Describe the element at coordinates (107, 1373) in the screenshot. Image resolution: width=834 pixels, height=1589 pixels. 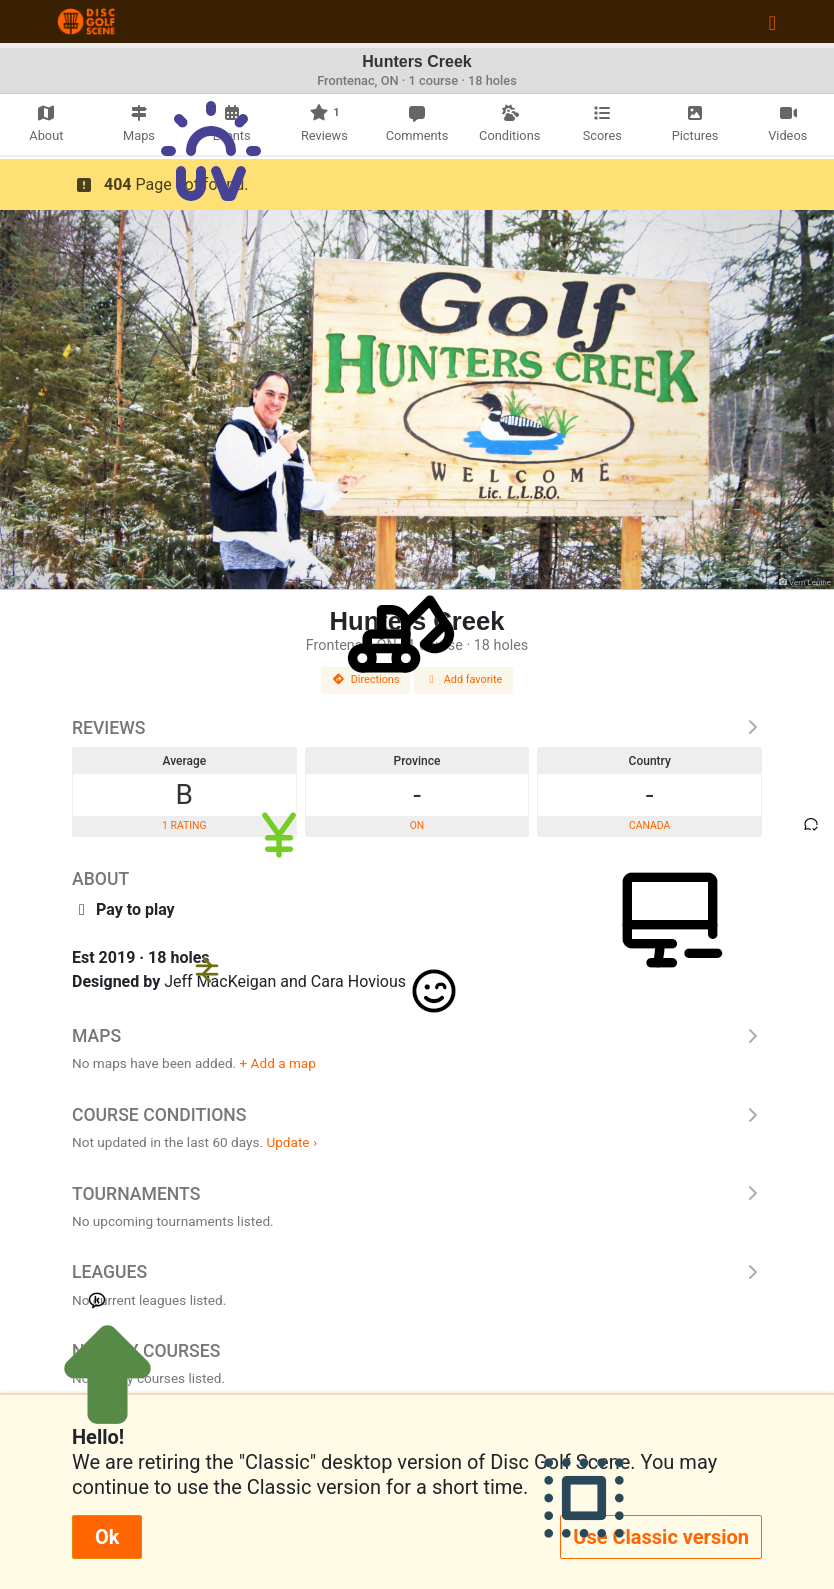
I see `upvote or like content` at that location.